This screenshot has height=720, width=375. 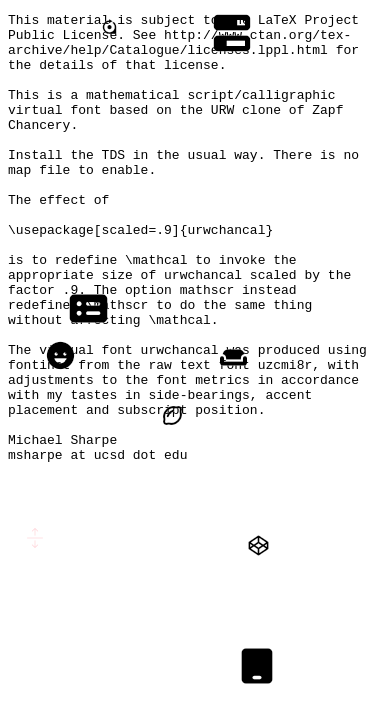 What do you see at coordinates (233, 357) in the screenshot?
I see `browse living room furniture` at bounding box center [233, 357].